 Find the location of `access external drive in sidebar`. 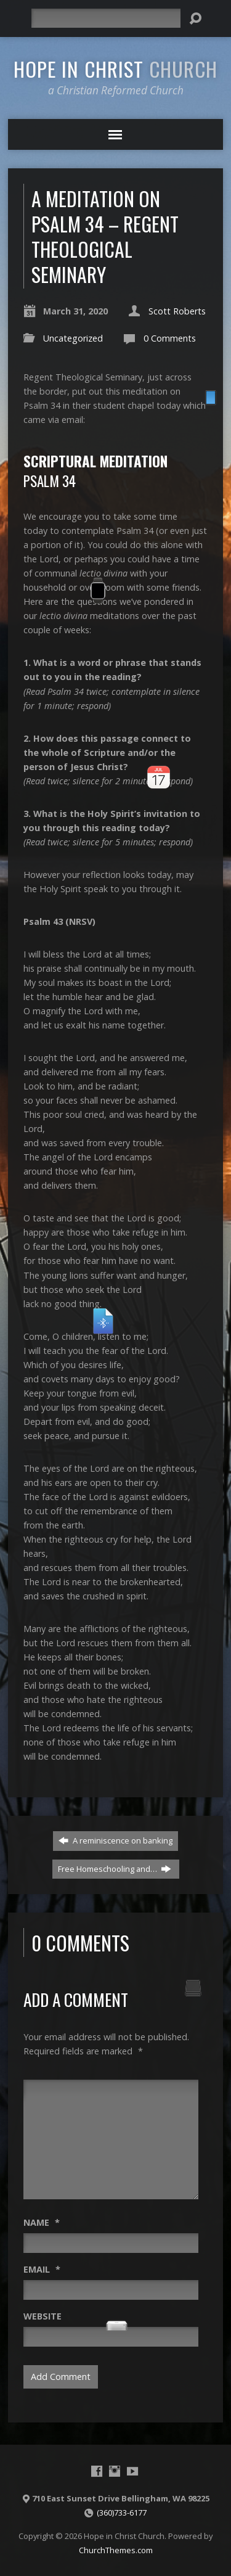

access external drive in sidebar is located at coordinates (193, 1988).